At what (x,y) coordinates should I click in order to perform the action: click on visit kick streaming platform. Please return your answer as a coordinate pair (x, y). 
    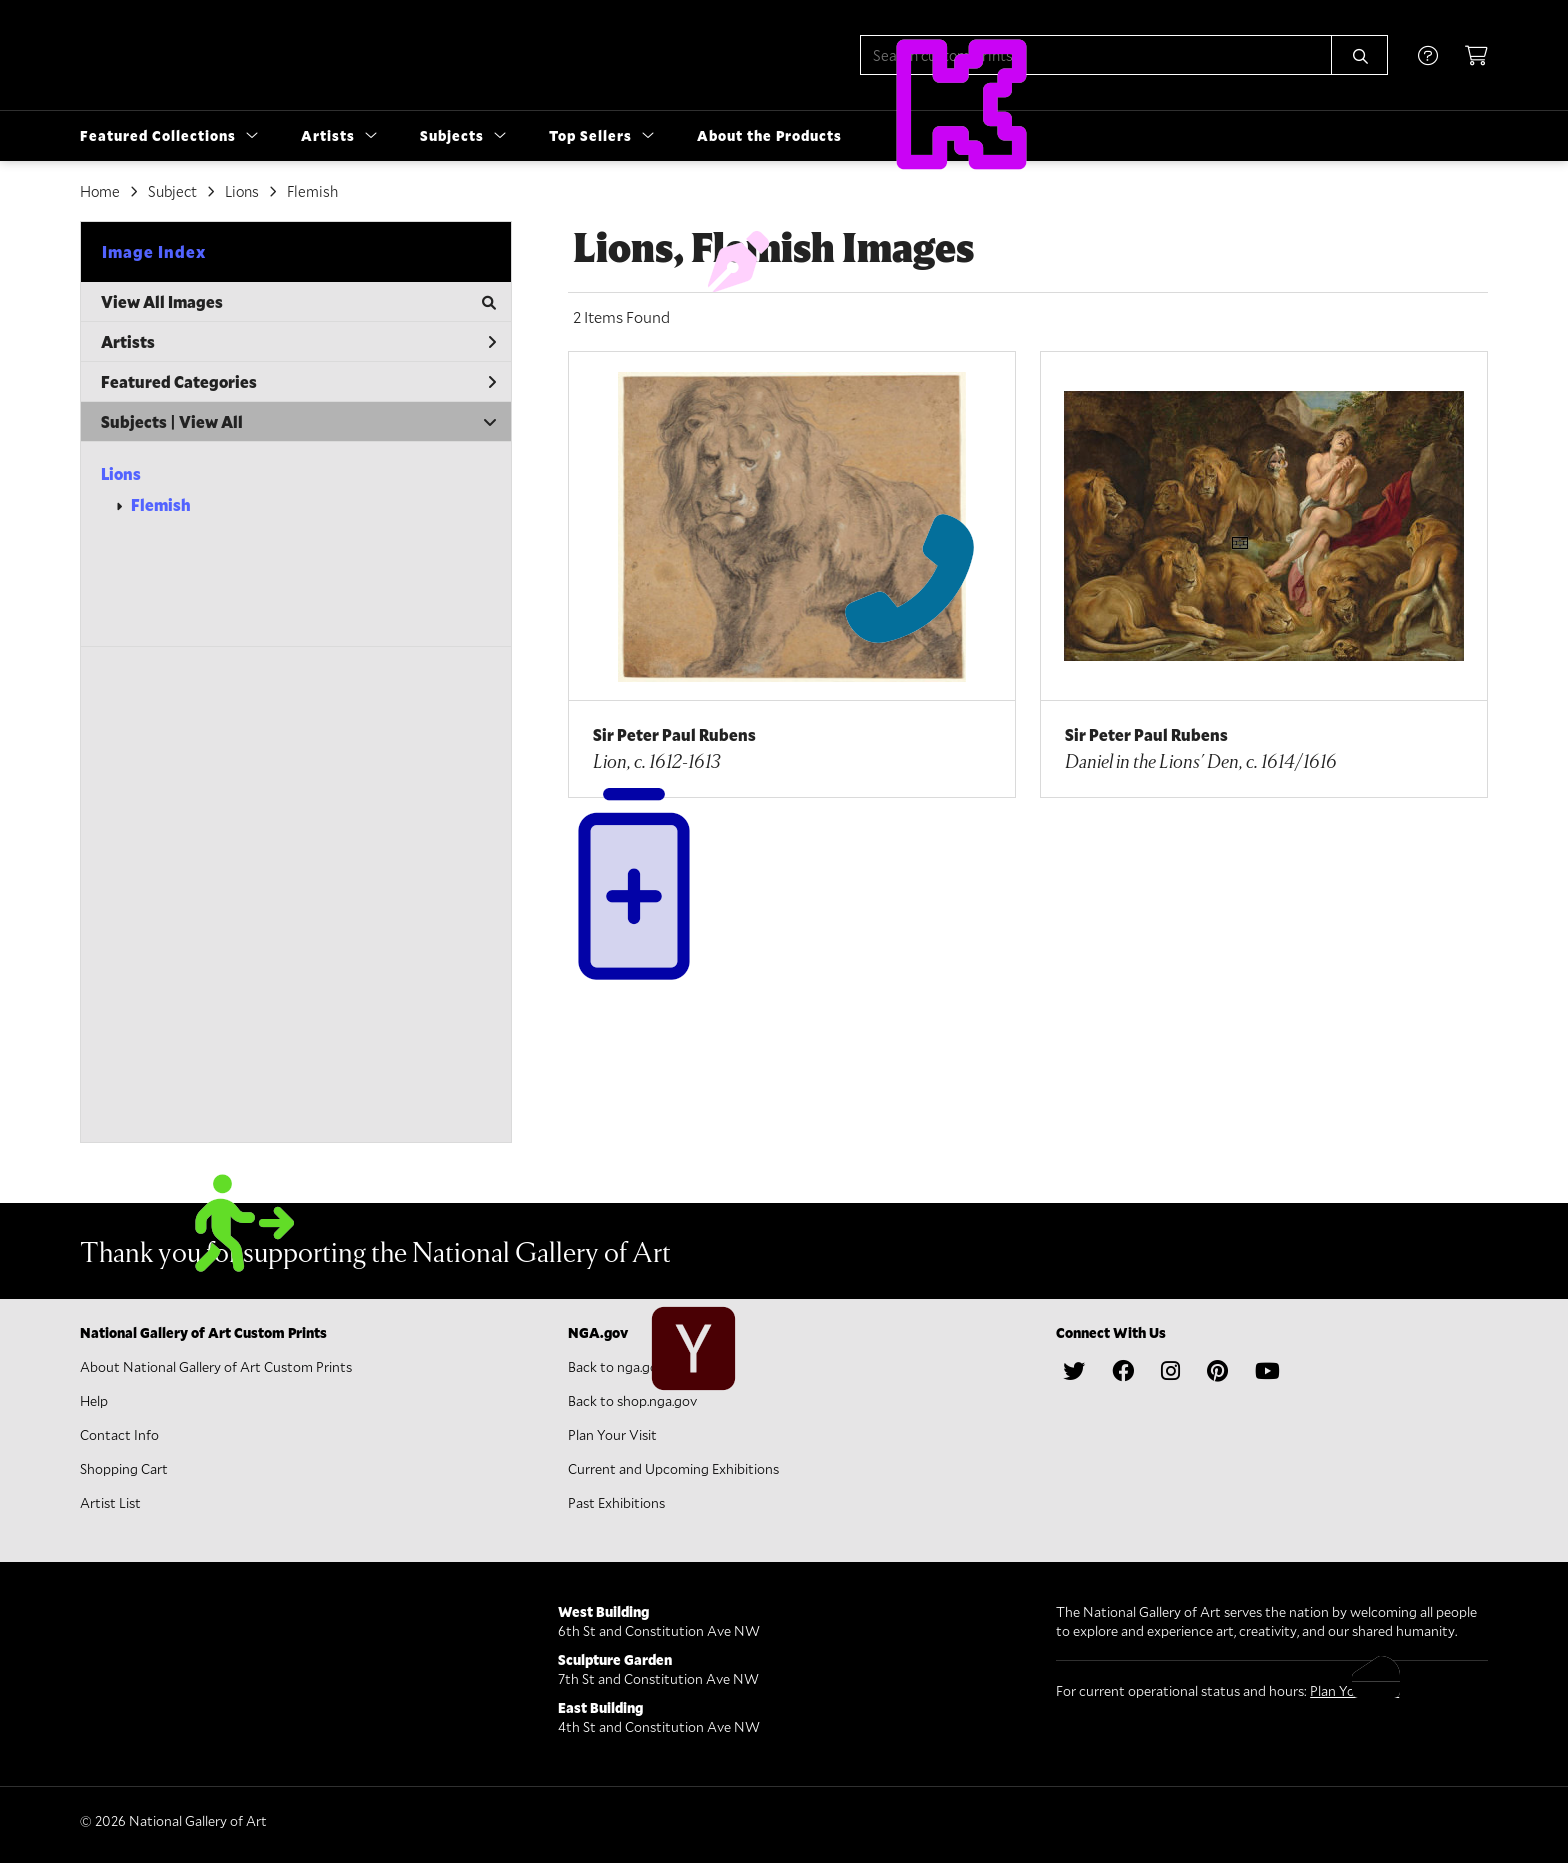
    Looking at the image, I should click on (961, 104).